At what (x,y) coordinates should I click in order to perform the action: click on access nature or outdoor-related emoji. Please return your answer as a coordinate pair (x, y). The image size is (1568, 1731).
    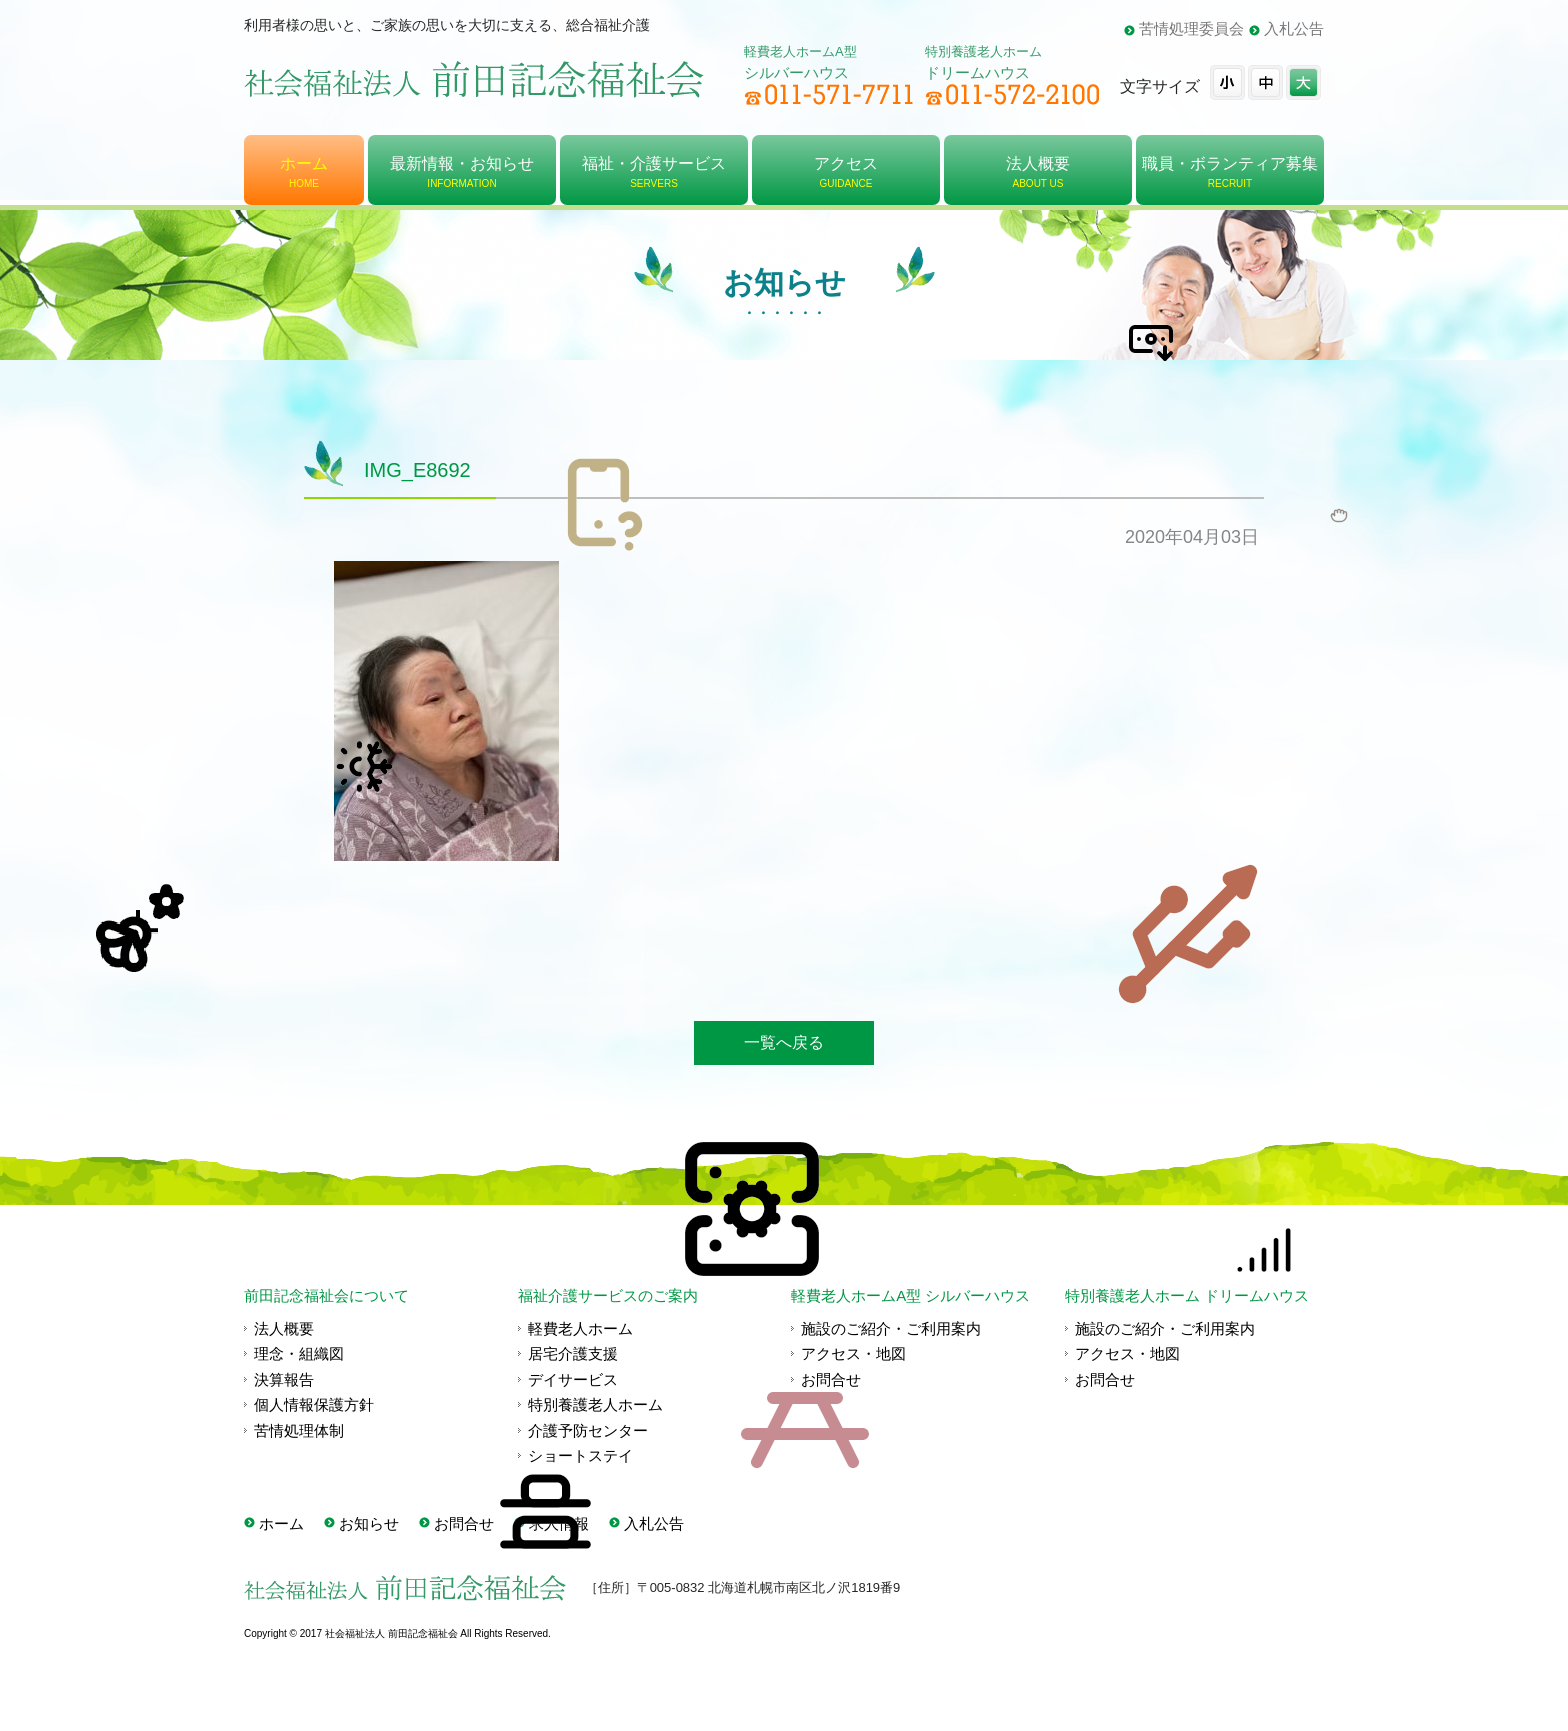
    Looking at the image, I should click on (140, 928).